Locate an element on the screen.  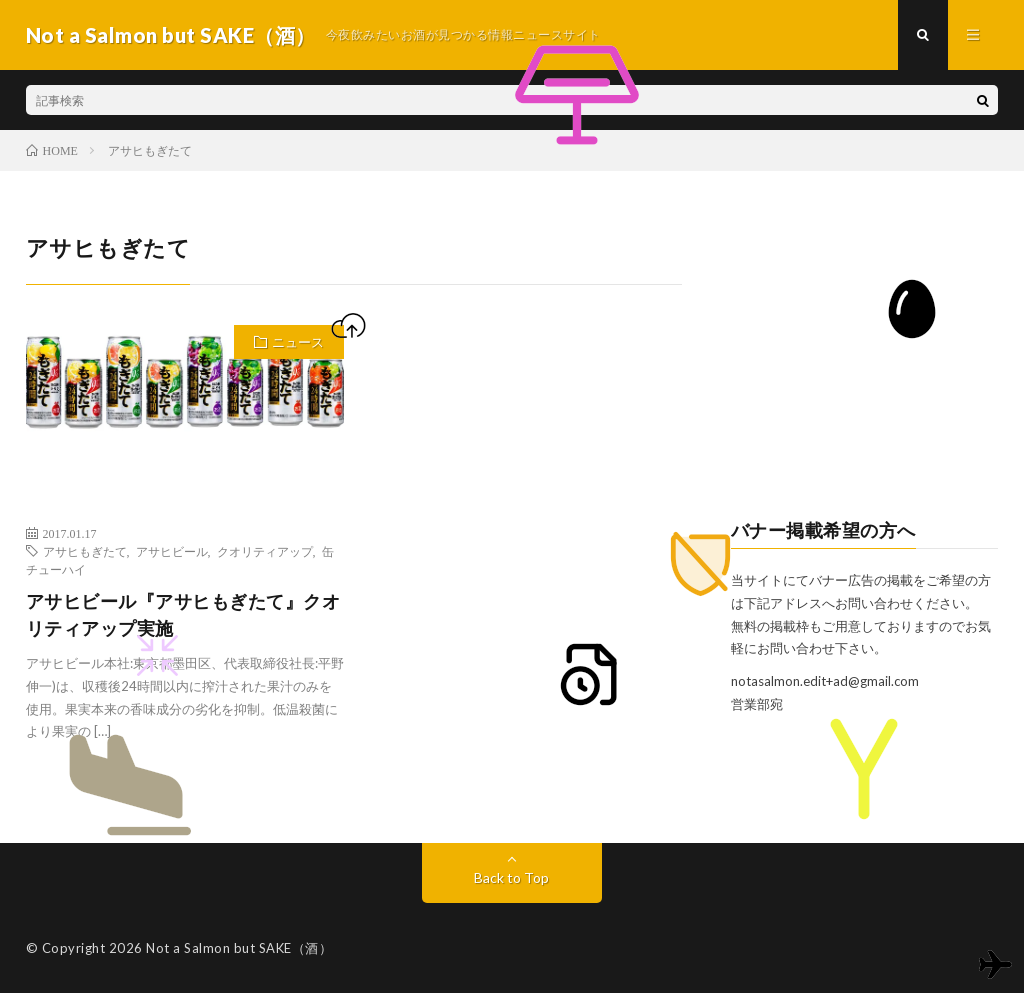
enable airplane mode is located at coordinates (995, 964).